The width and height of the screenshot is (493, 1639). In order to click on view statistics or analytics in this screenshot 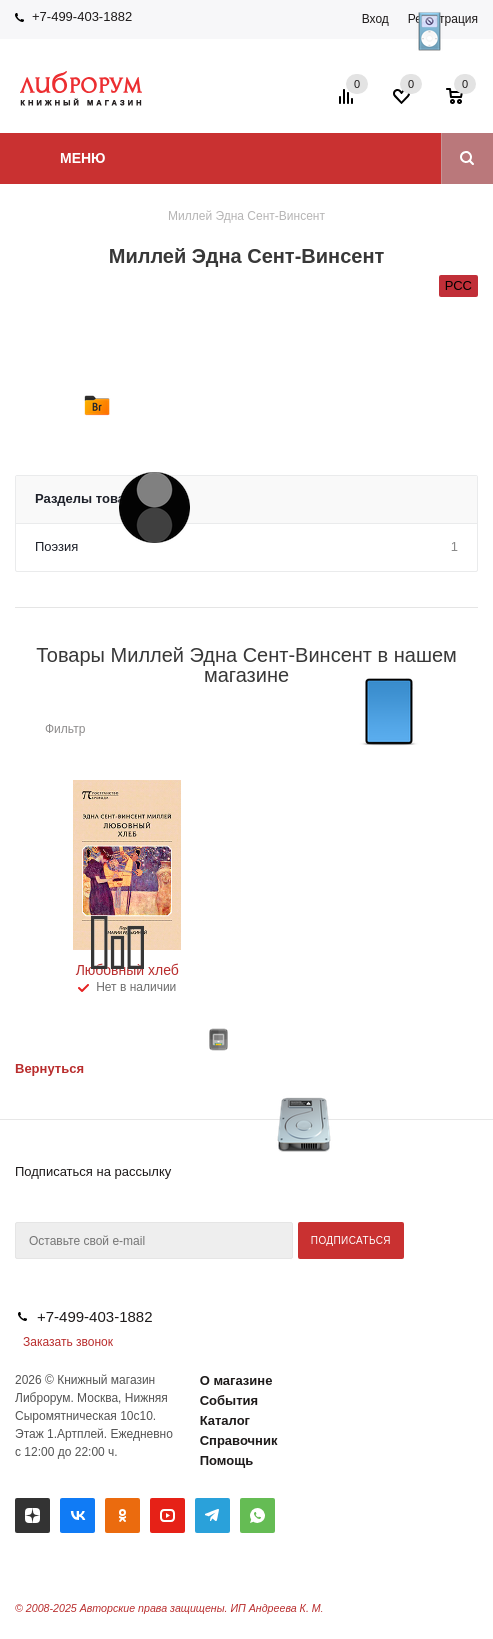, I will do `click(117, 942)`.